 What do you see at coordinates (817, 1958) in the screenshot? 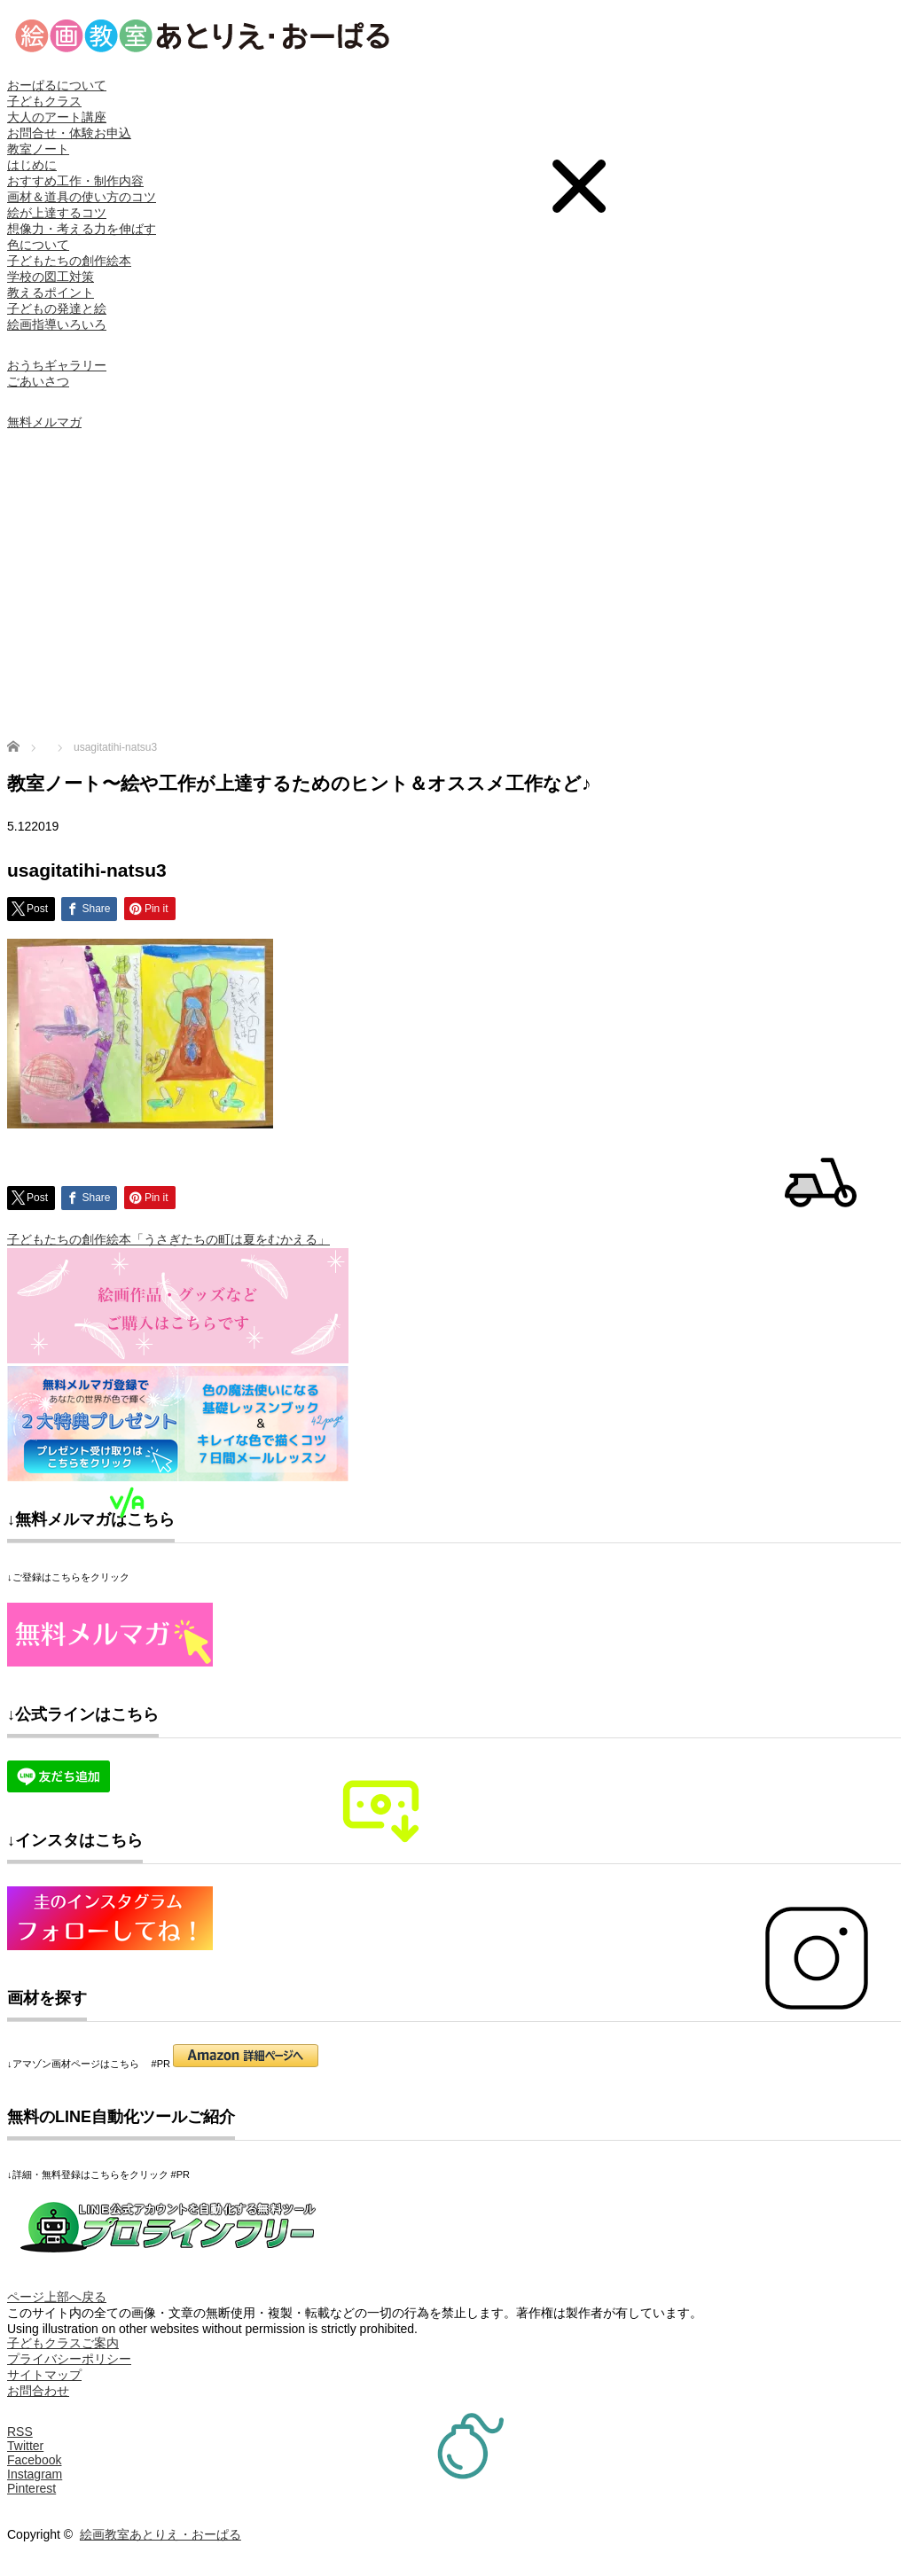
I see `open Instagram app` at bounding box center [817, 1958].